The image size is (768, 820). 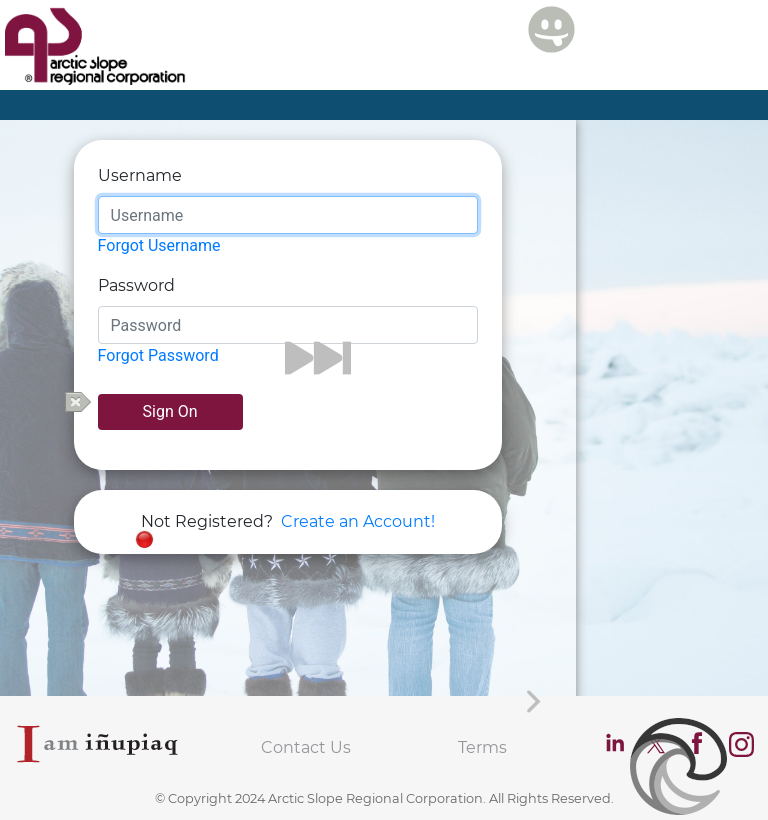 I want to click on open microsoft edge browser, so click(x=678, y=766).